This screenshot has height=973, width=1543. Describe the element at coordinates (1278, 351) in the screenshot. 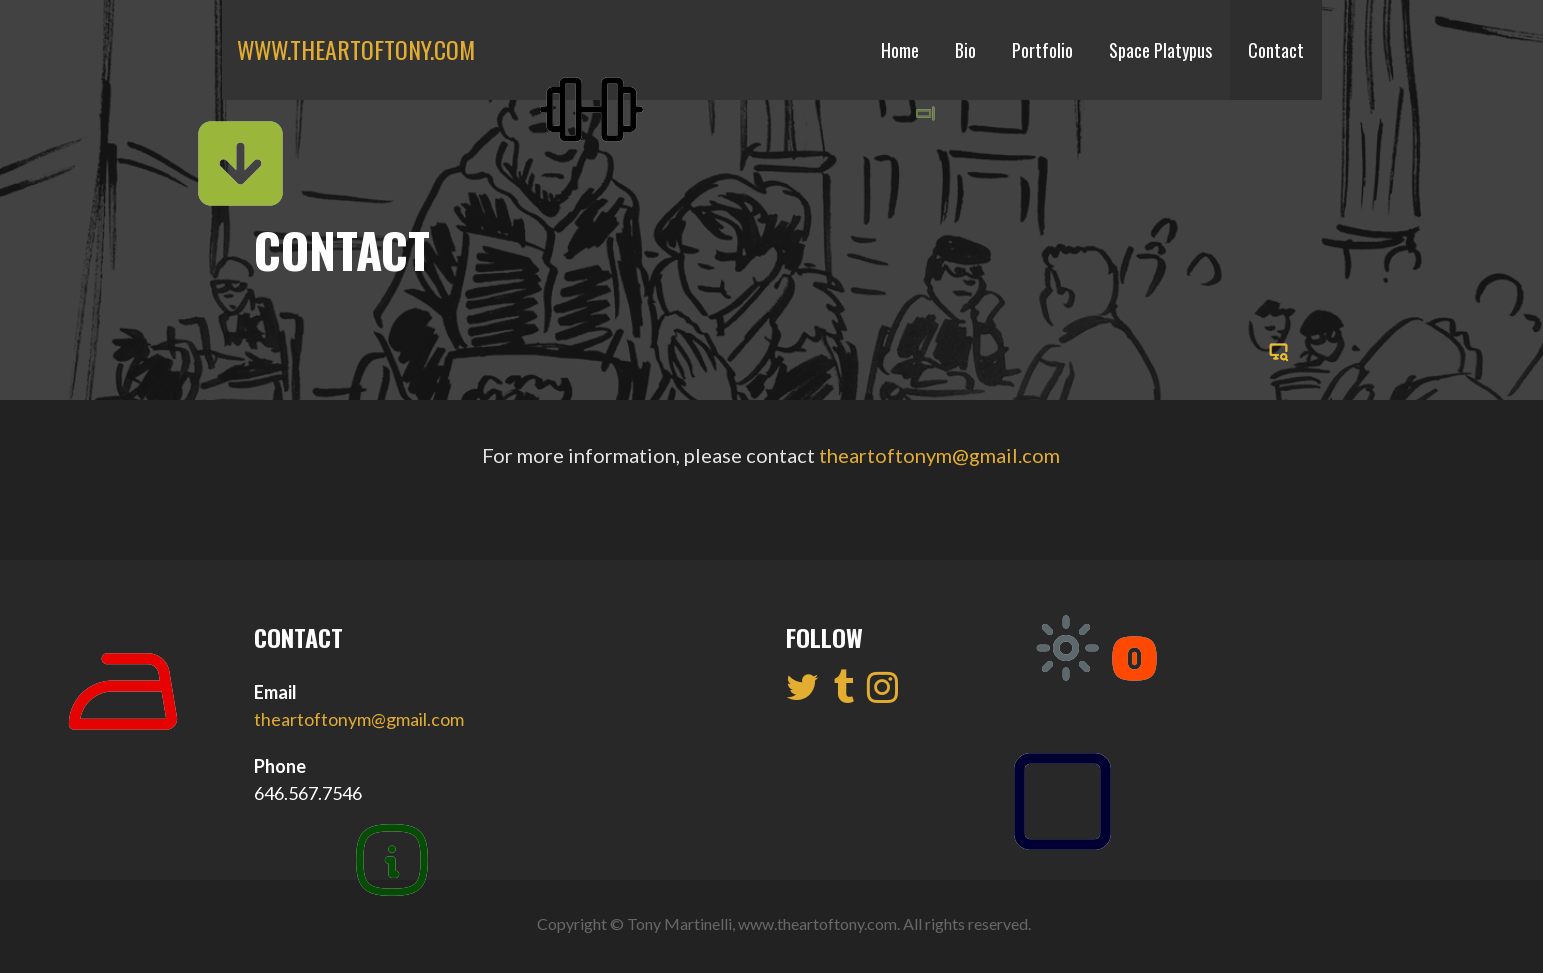

I see `search files on desktop computer` at that location.